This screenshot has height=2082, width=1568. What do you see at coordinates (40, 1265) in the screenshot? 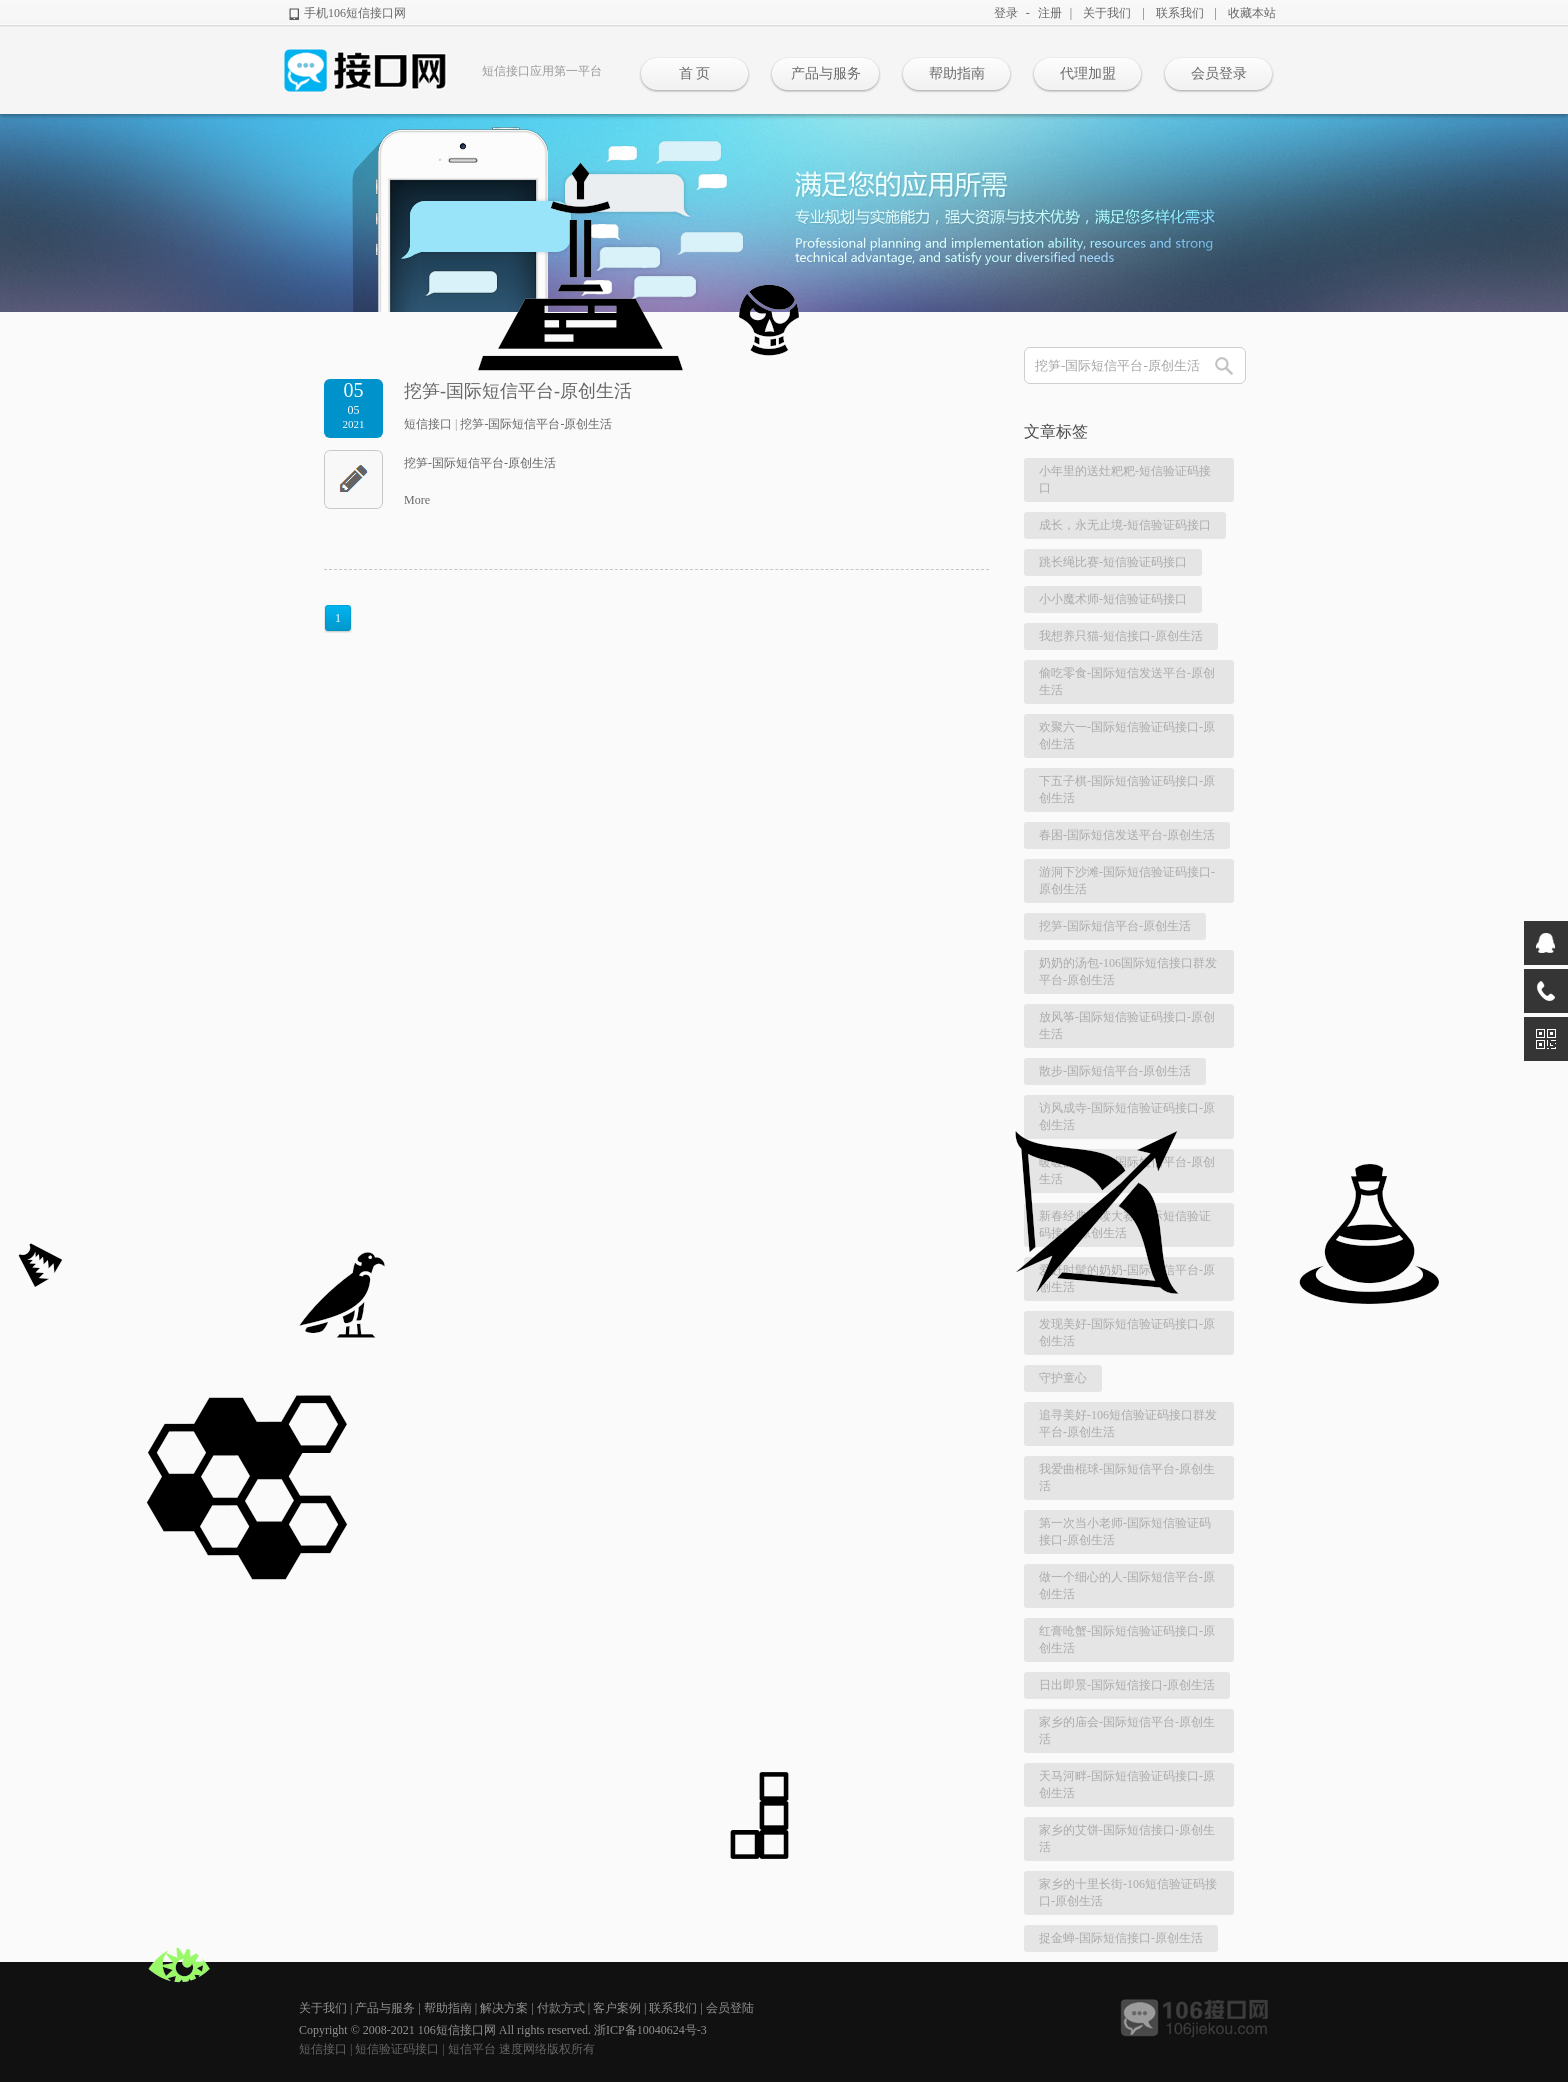
I see `attach or clip items together` at bounding box center [40, 1265].